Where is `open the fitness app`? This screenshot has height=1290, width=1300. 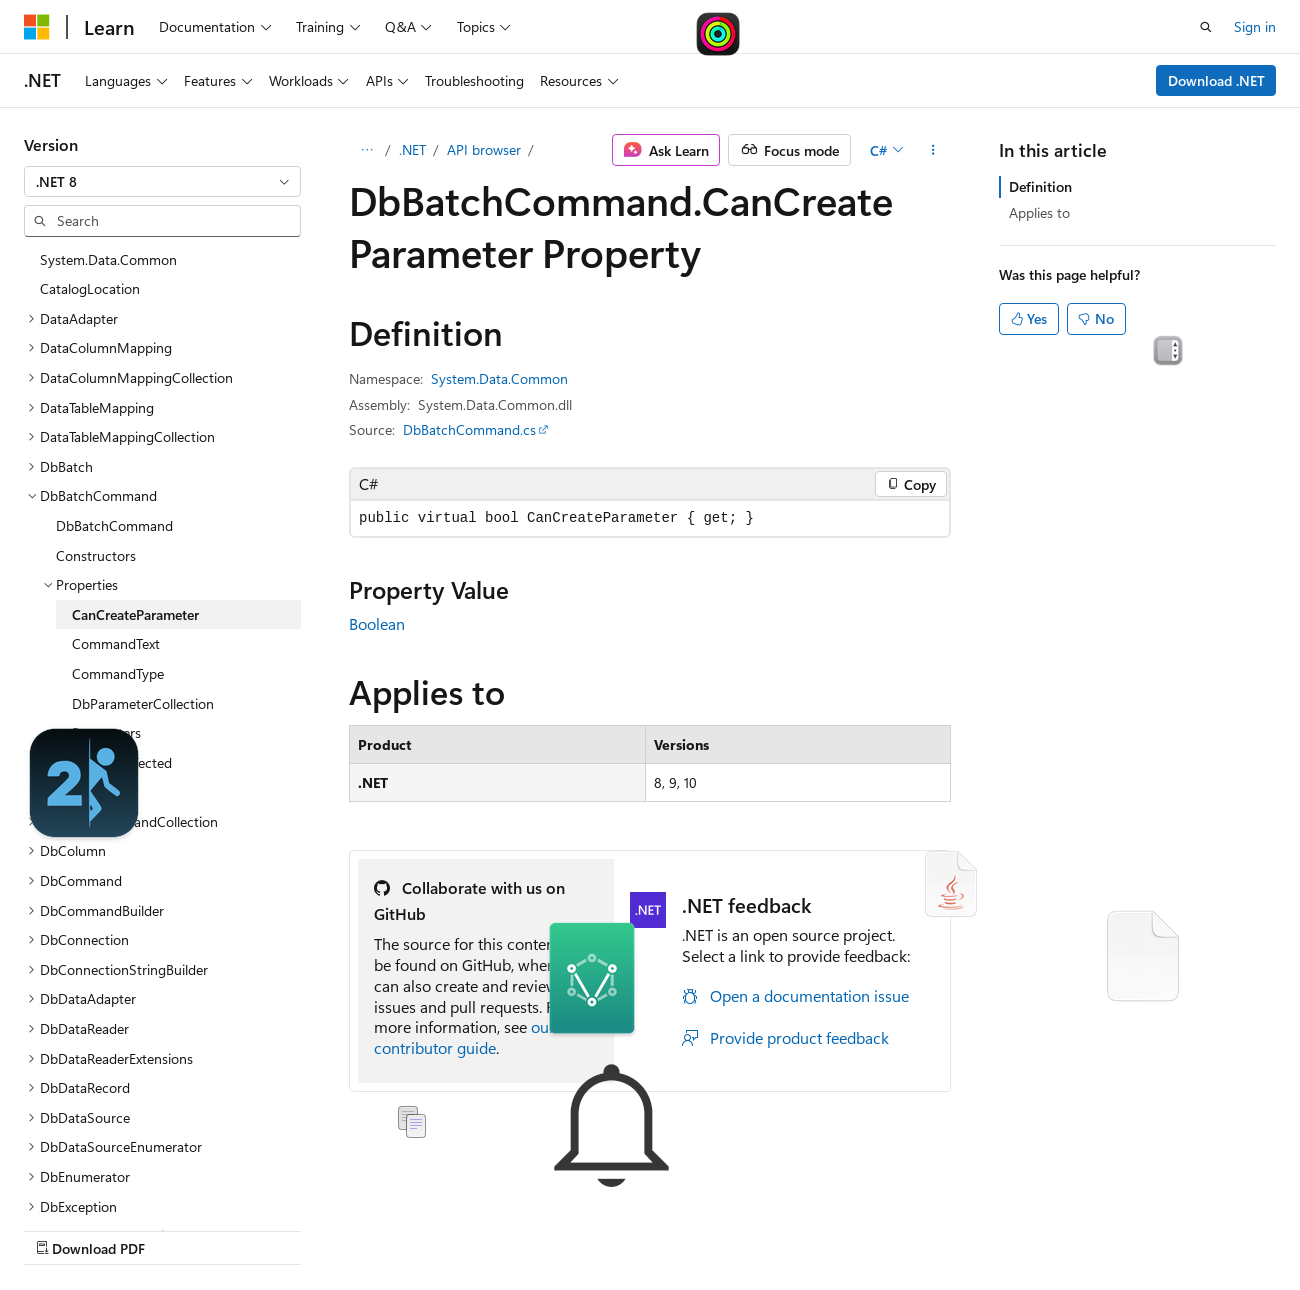 open the fitness app is located at coordinates (718, 34).